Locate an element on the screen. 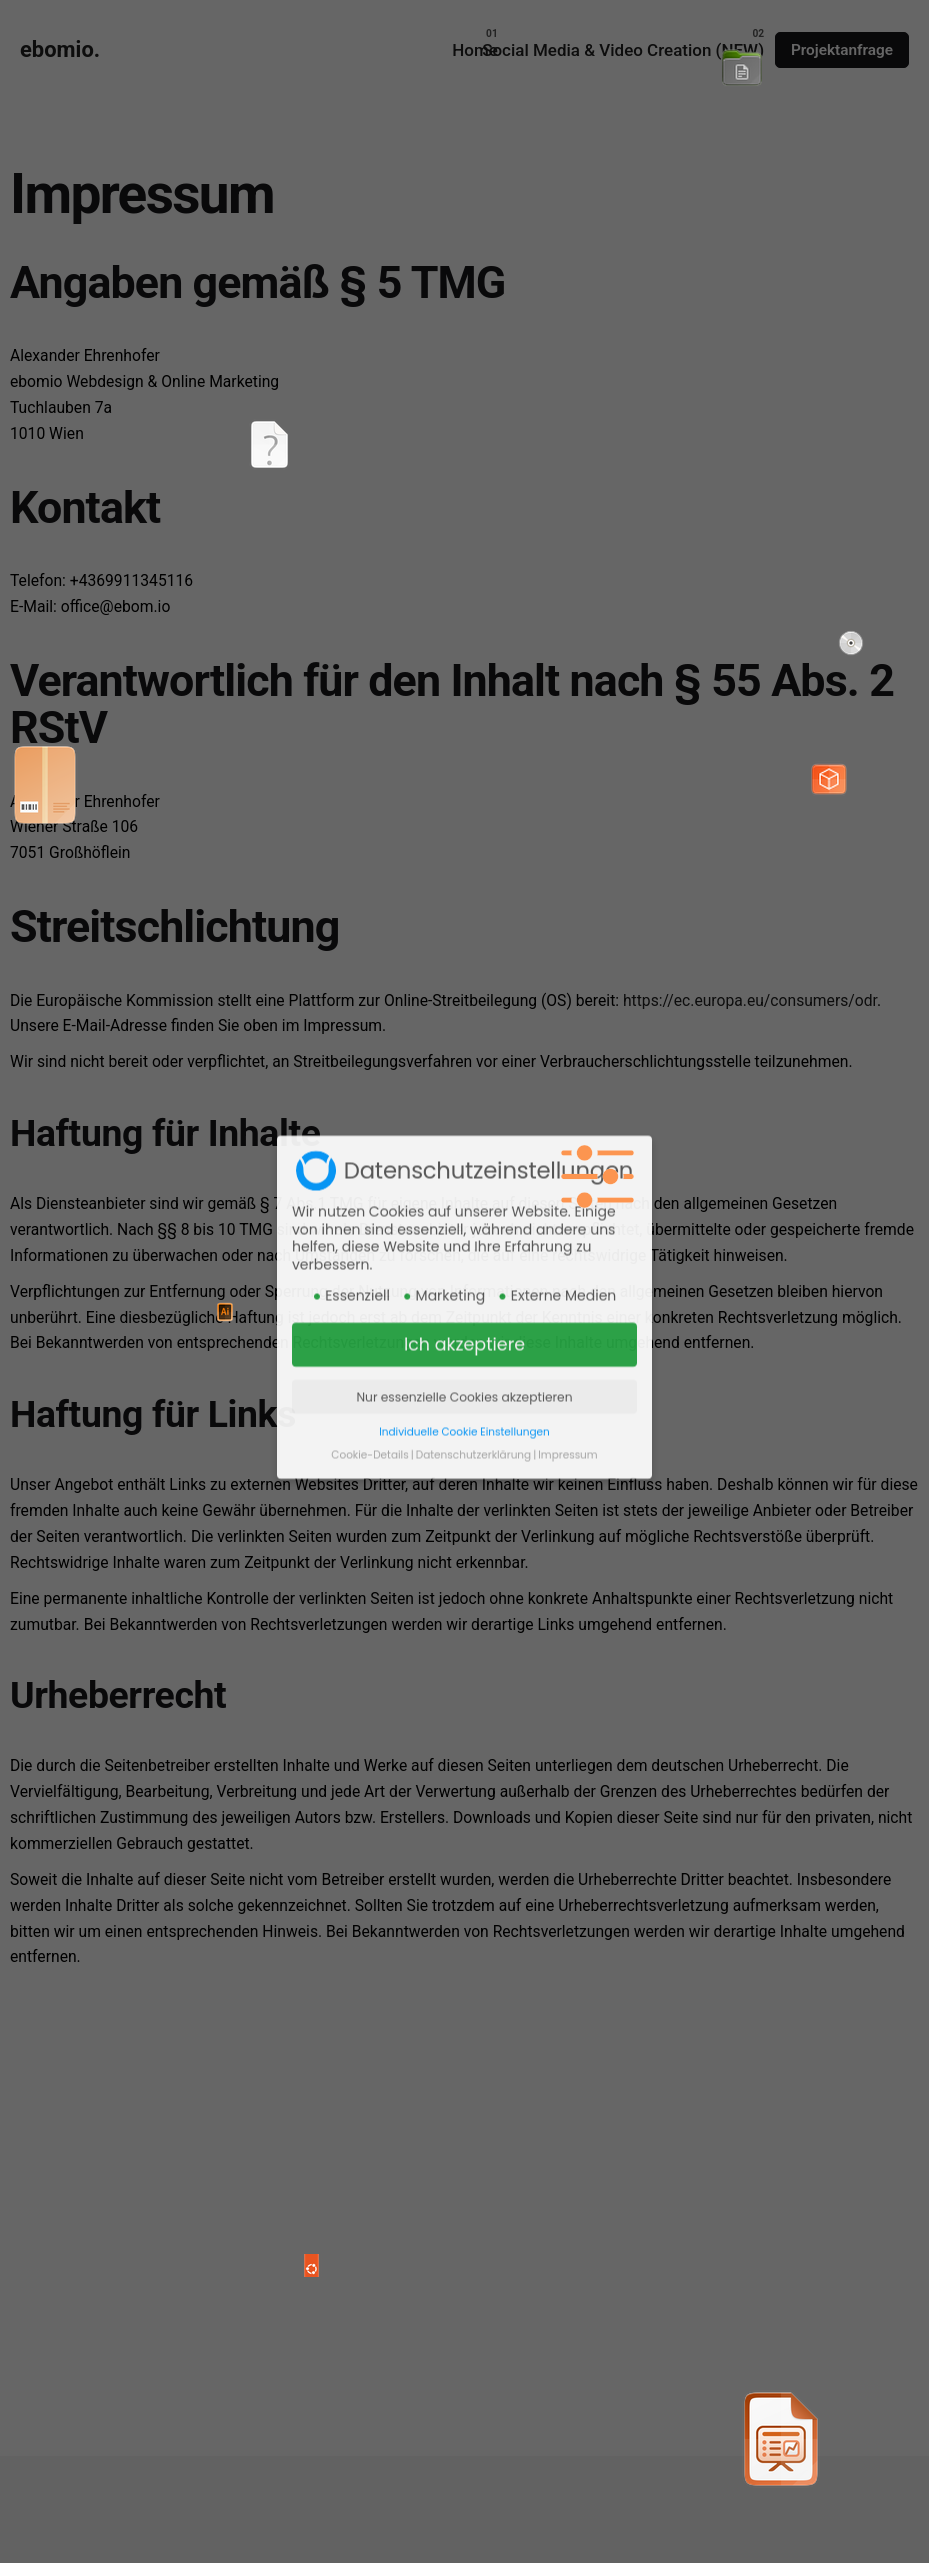  open your documents folder is located at coordinates (742, 67).